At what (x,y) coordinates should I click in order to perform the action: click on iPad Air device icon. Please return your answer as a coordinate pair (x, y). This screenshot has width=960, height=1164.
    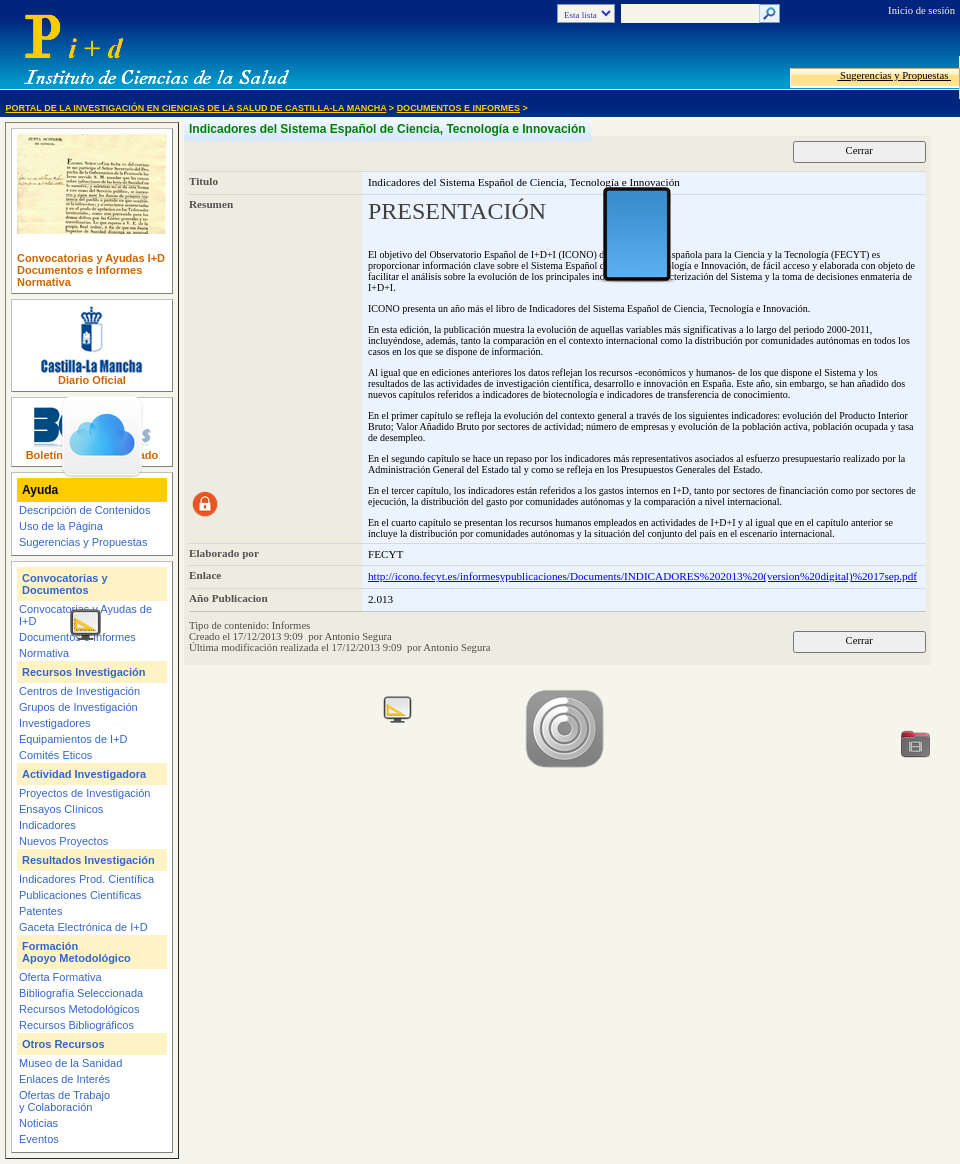
    Looking at the image, I should click on (637, 235).